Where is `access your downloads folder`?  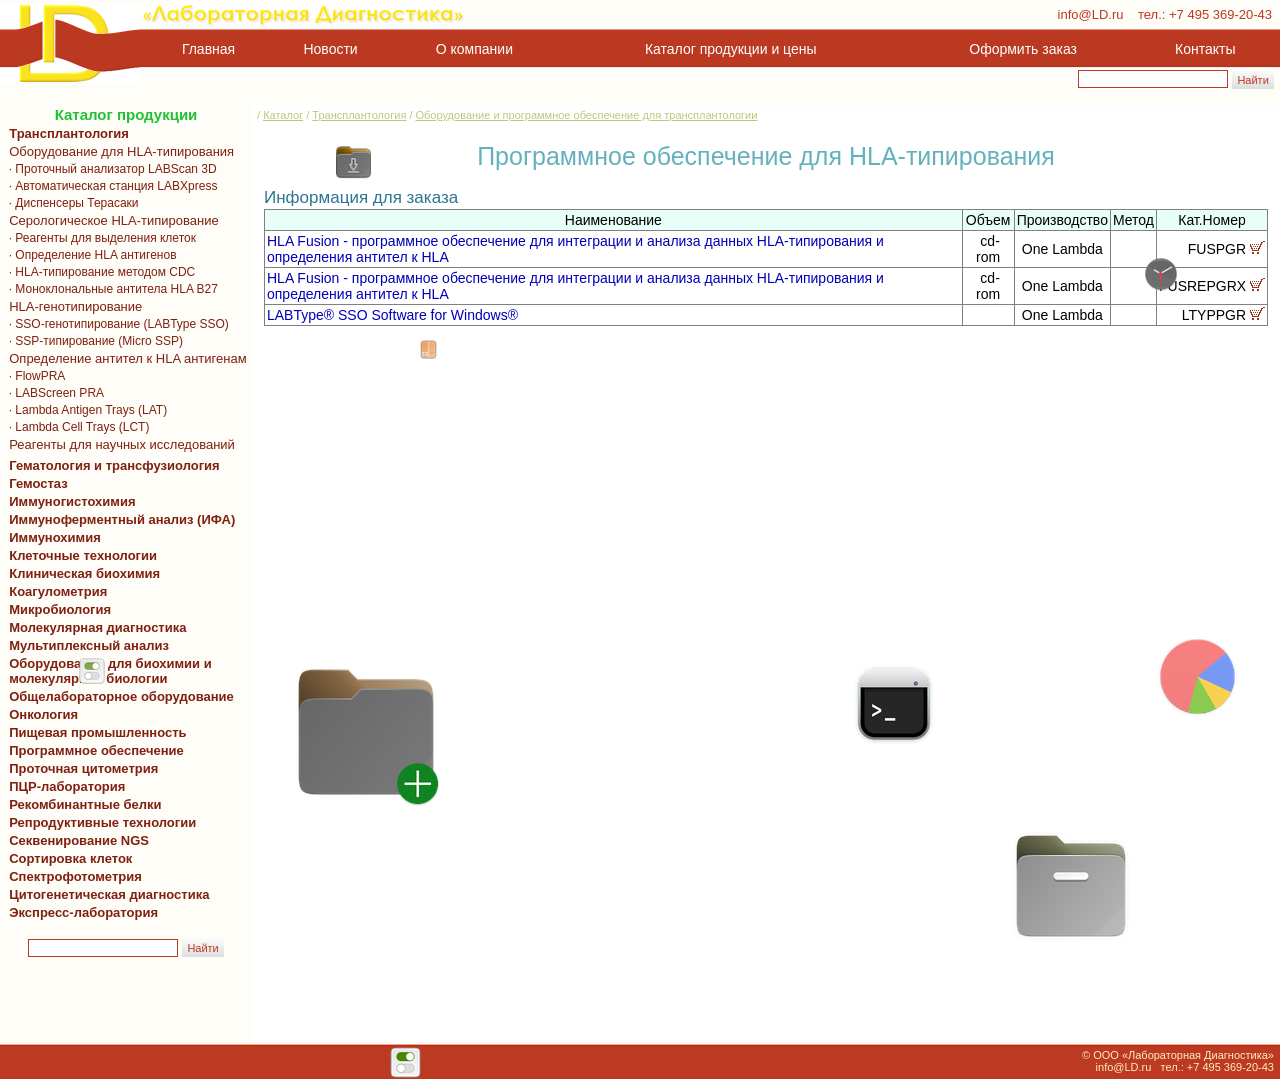
access your downloads folder is located at coordinates (353, 161).